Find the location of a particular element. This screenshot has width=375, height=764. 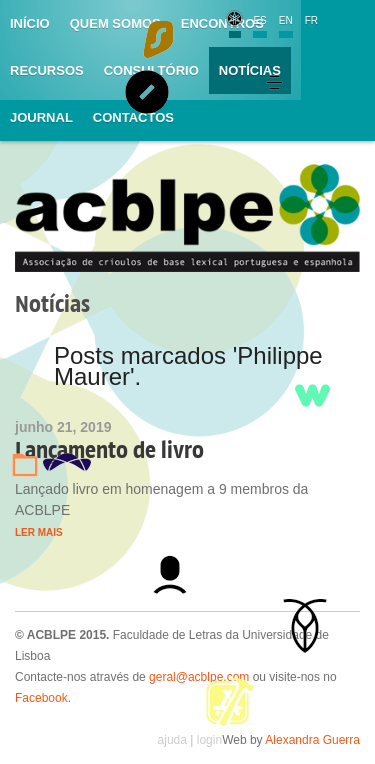

open webtrees genealogy application is located at coordinates (312, 395).